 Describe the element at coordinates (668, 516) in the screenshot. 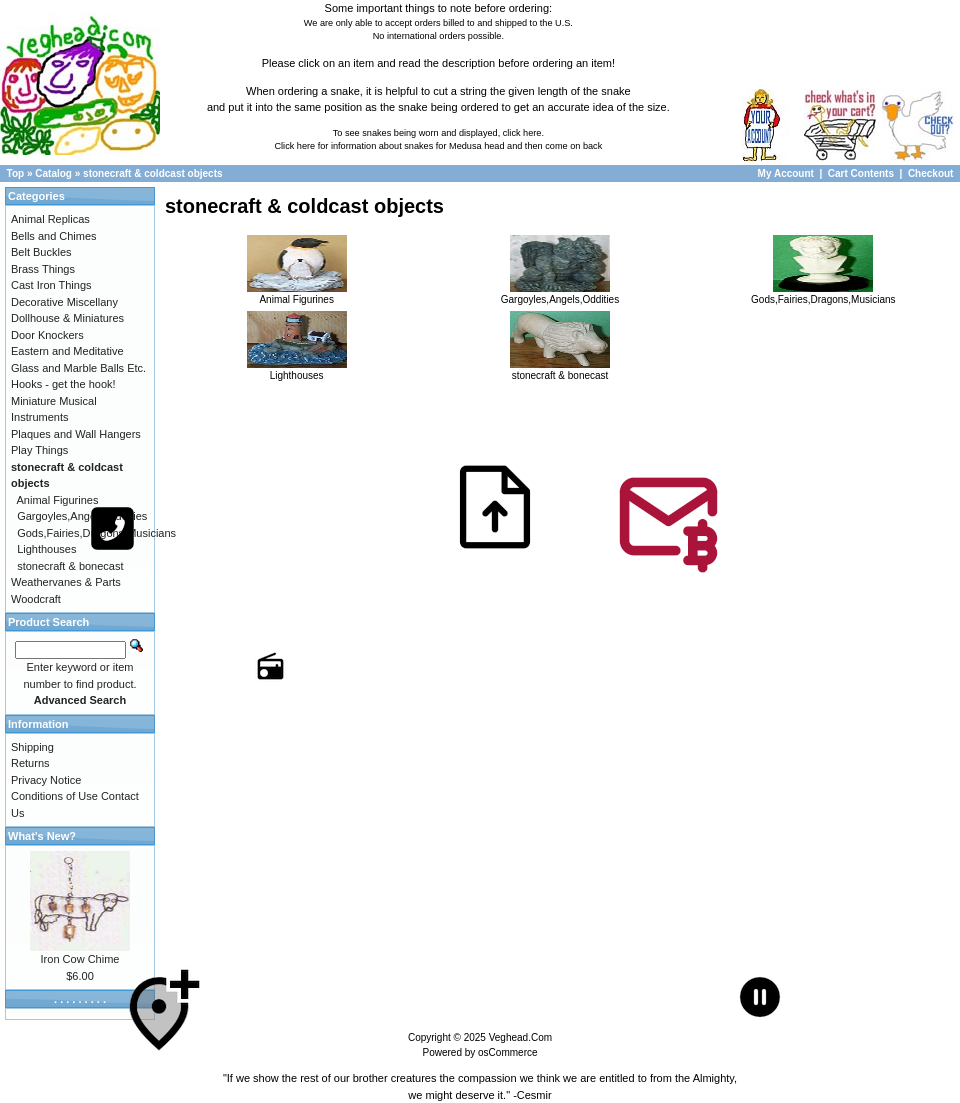

I see `receive bitcoin payment notifications` at that location.